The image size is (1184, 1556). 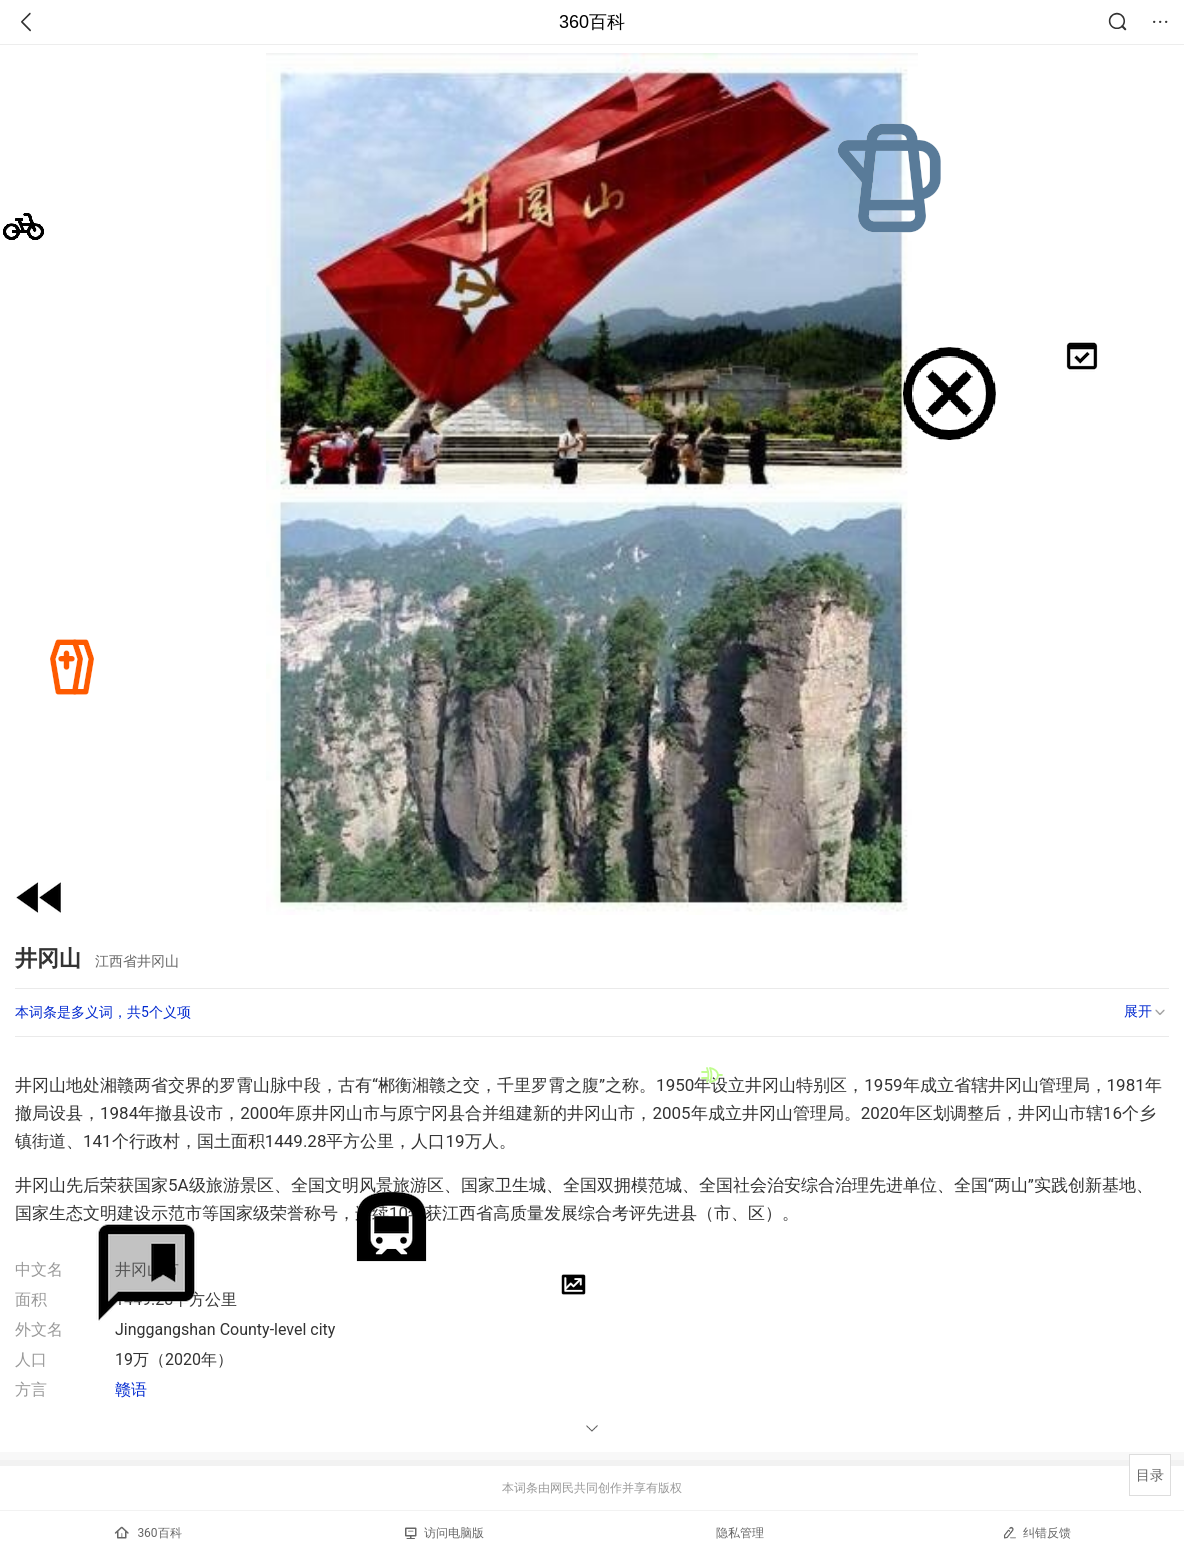 I want to click on view subway or metro transit options, so click(x=391, y=1226).